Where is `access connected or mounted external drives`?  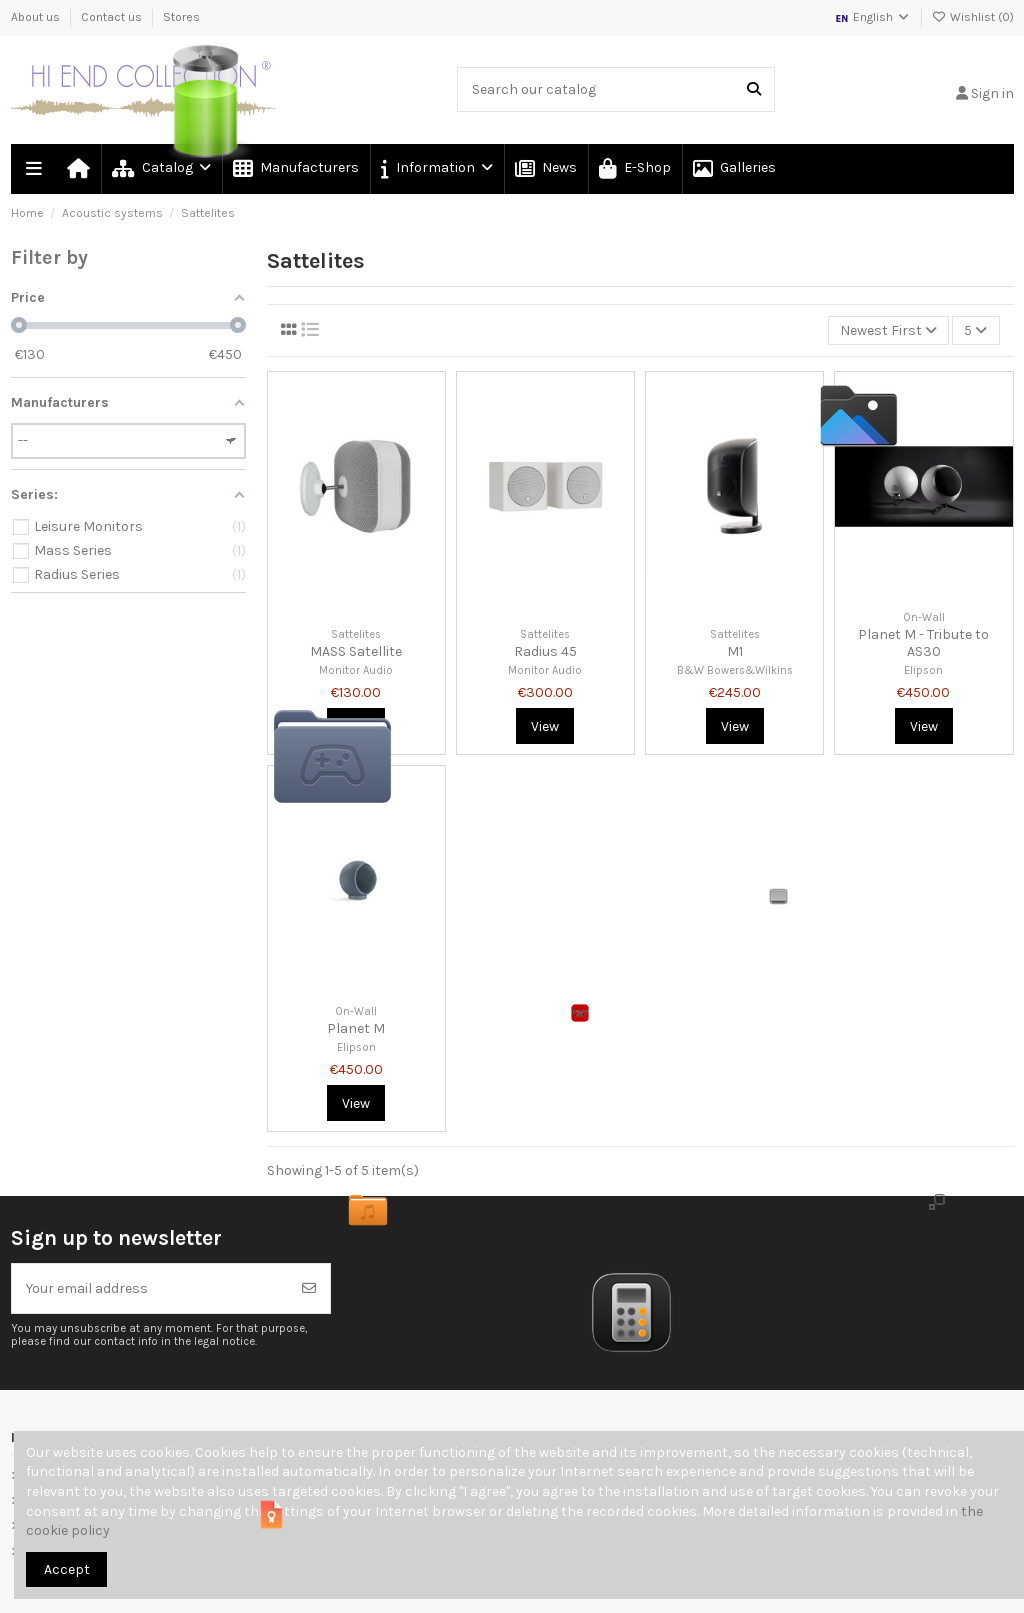 access connected or mounted external drives is located at coordinates (937, 1202).